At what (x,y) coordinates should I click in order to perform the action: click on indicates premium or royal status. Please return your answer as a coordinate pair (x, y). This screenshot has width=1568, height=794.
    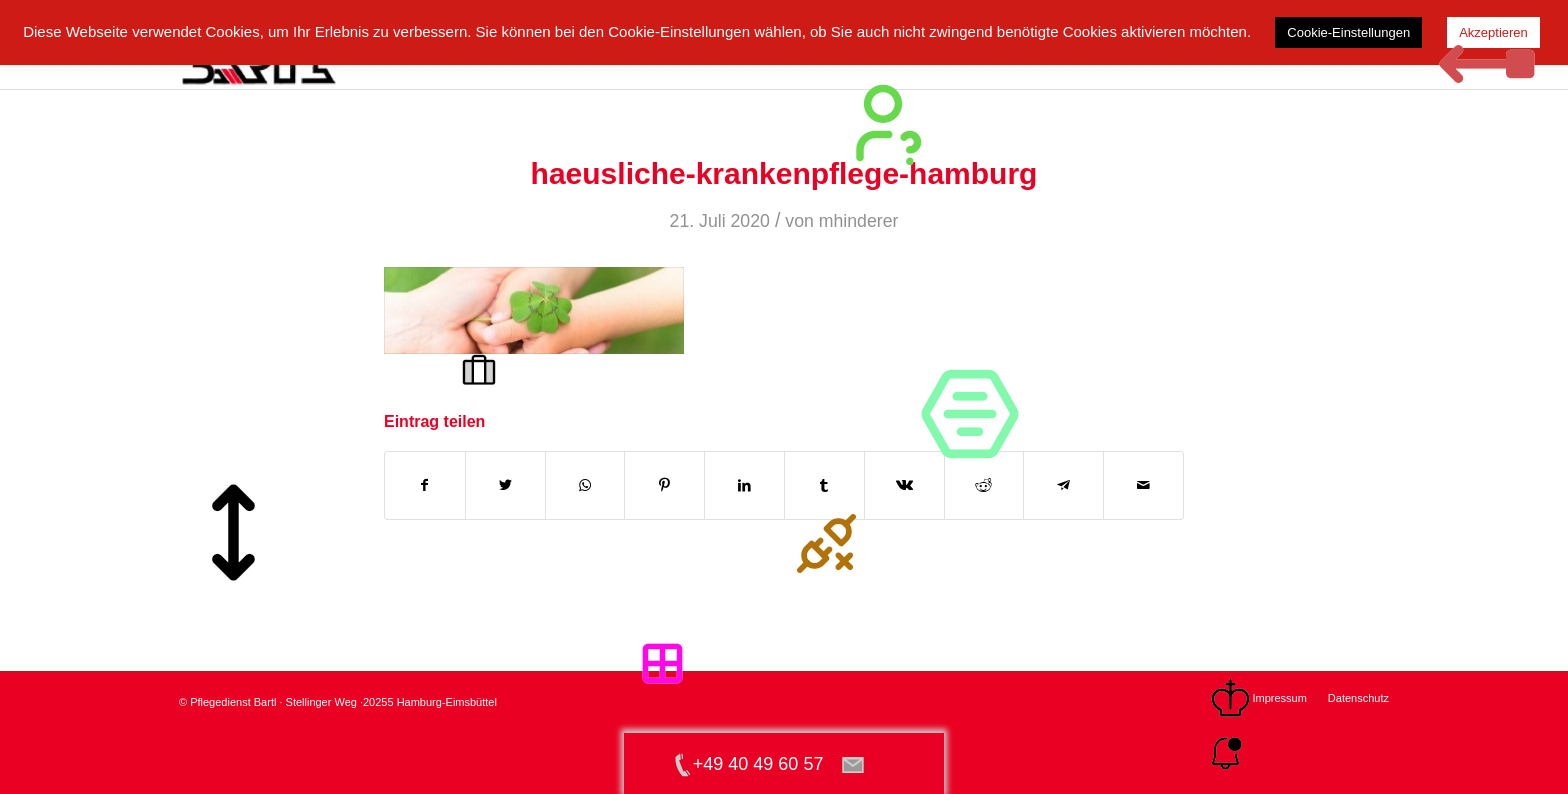
    Looking at the image, I should click on (1230, 700).